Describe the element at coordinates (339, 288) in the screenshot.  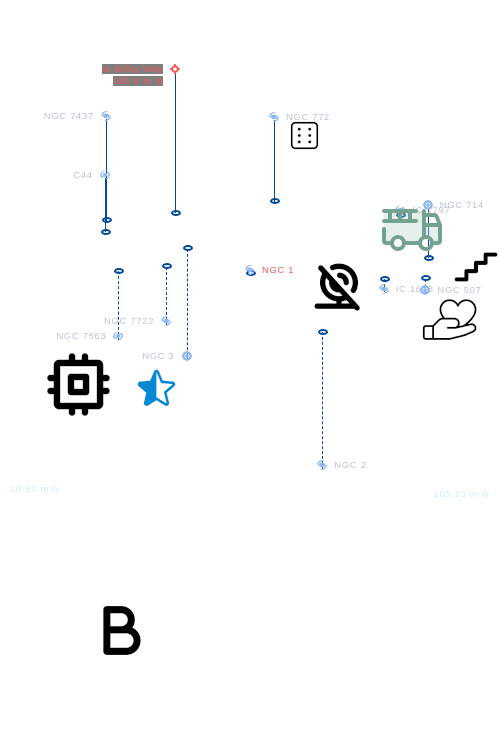
I see `webcam is disabled or turned off` at that location.